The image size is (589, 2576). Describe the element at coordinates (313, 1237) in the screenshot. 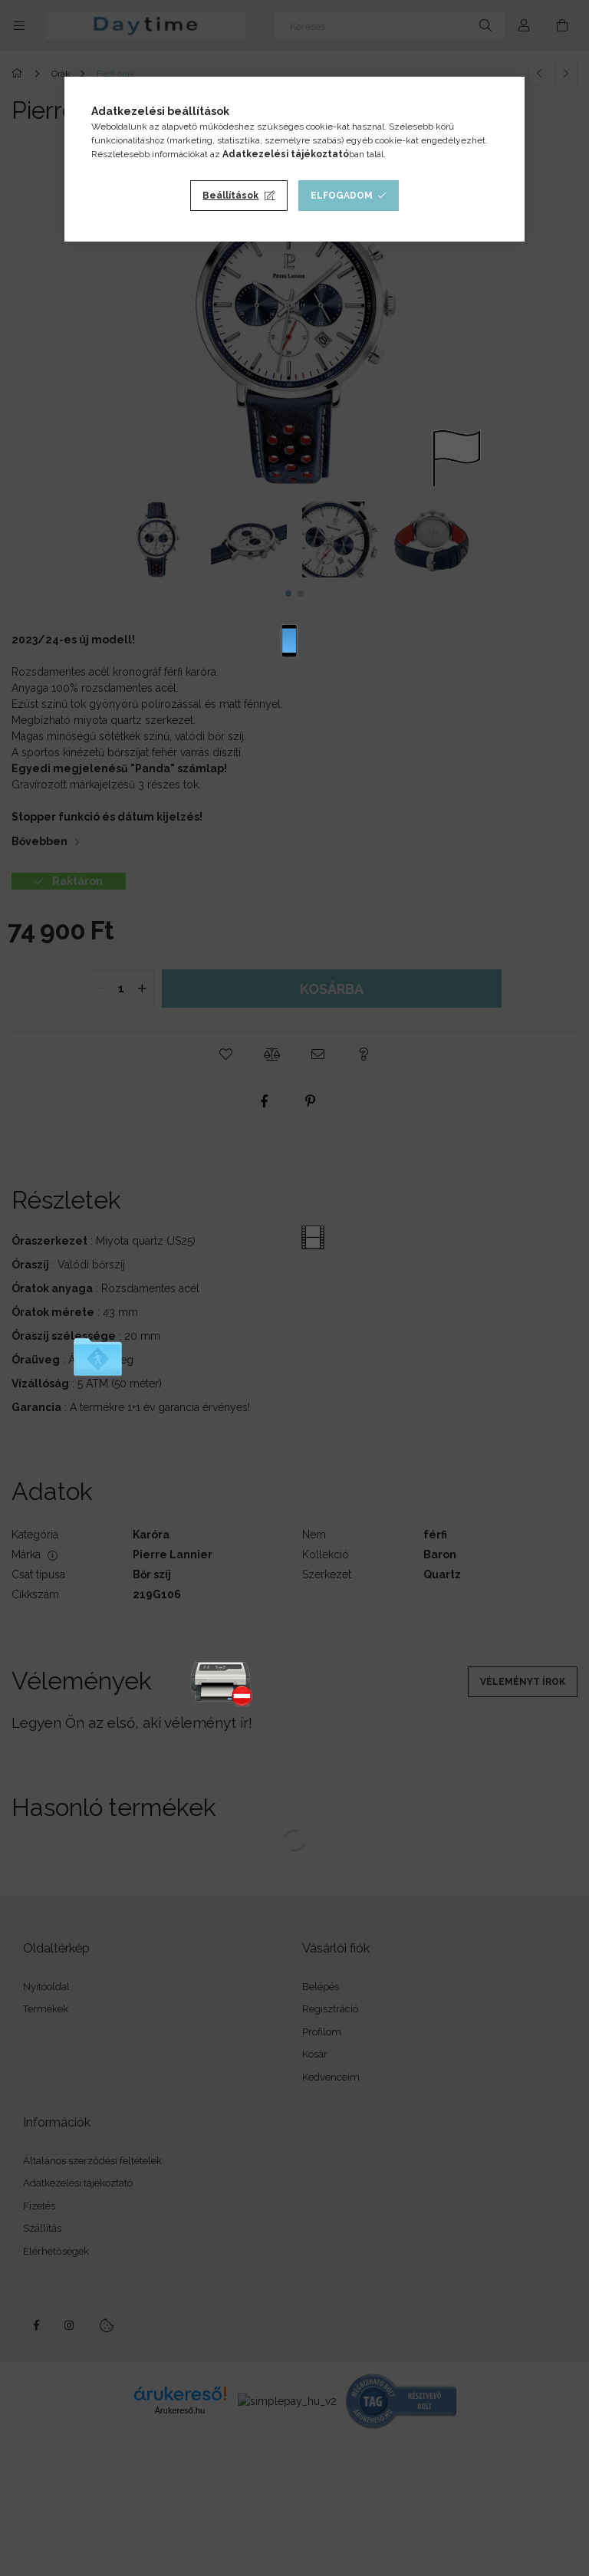

I see `access your movies folder in the sidebar` at that location.